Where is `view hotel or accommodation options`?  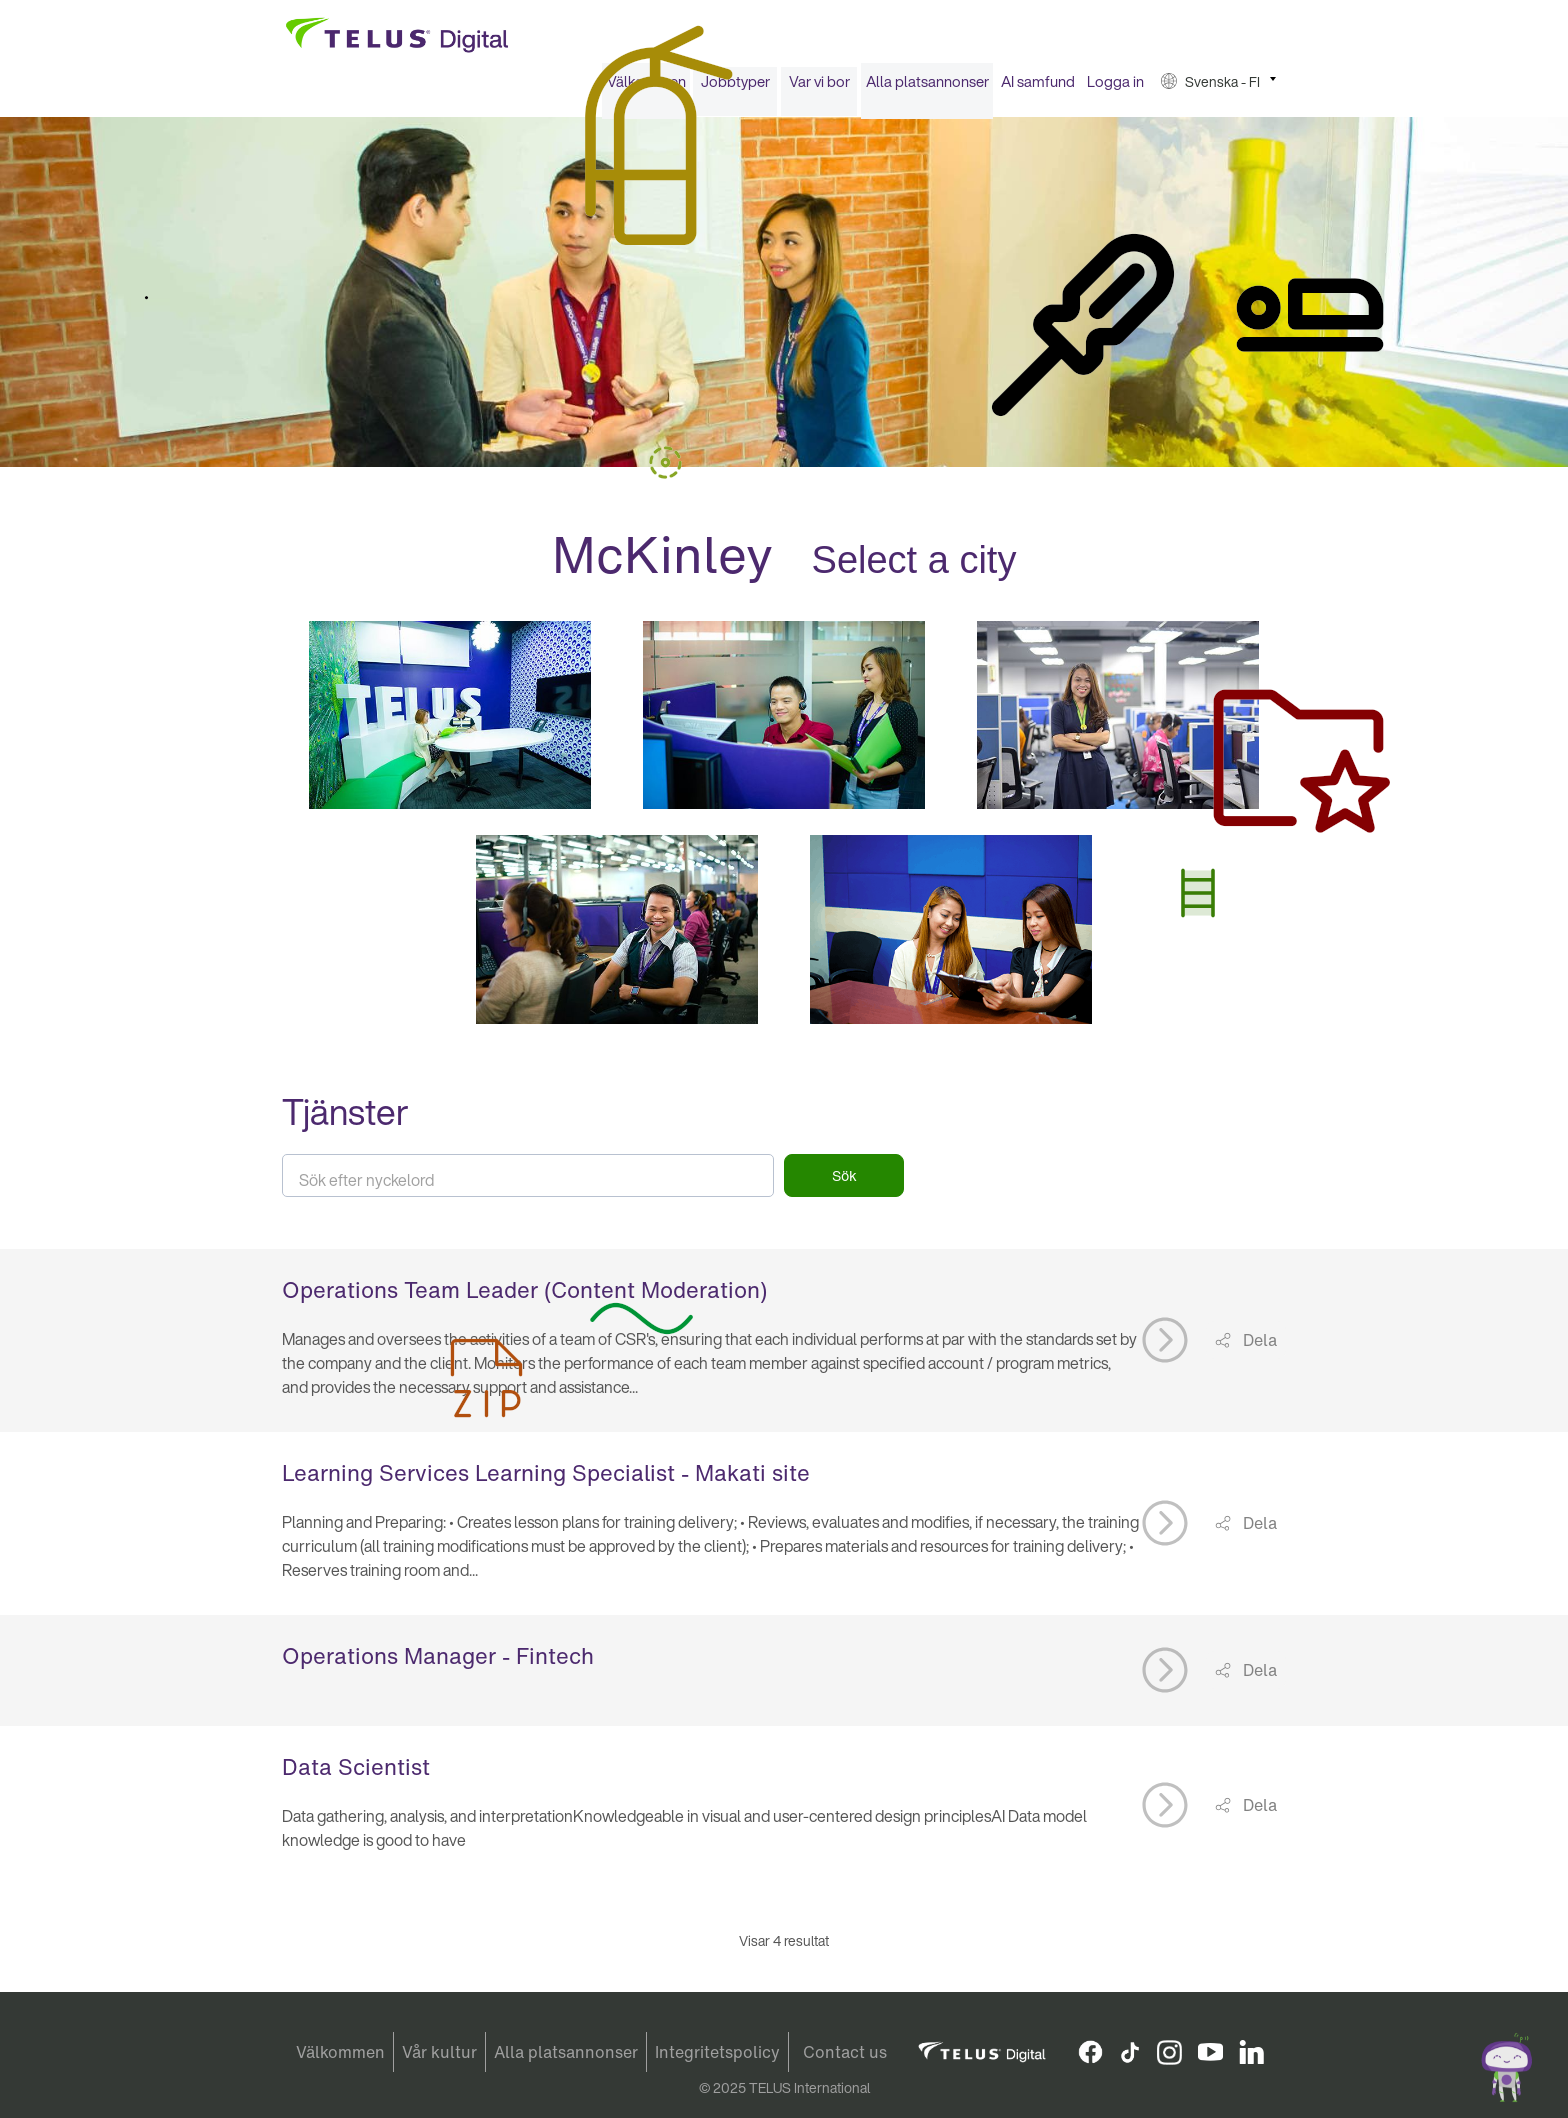 view hotel or accommodation options is located at coordinates (1310, 315).